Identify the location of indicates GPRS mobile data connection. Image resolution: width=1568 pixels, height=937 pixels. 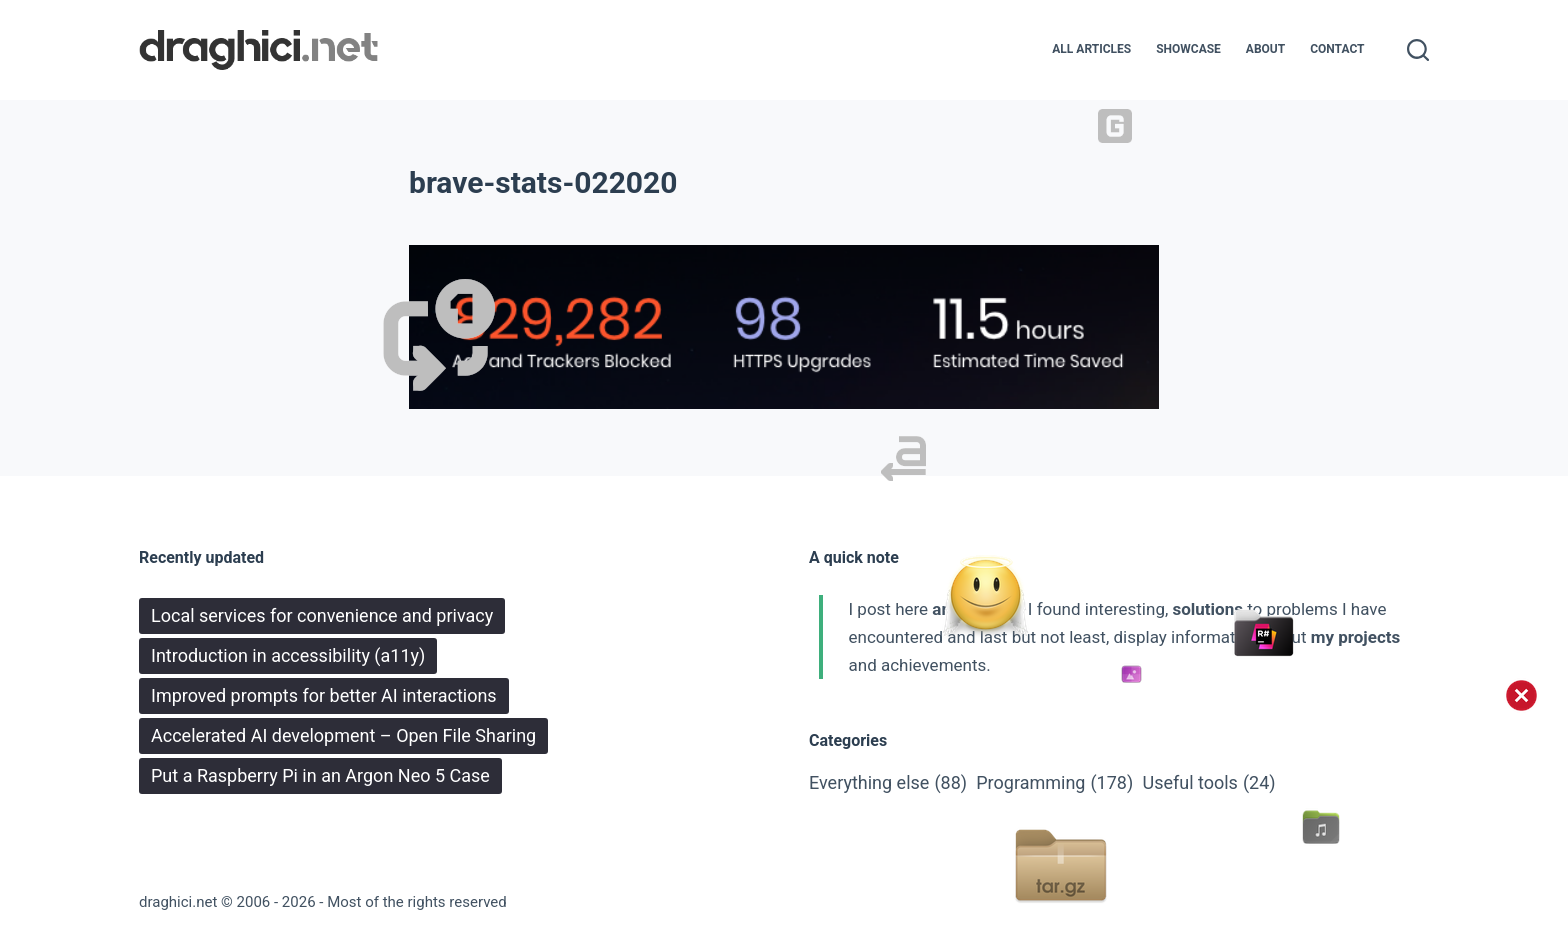
(1115, 126).